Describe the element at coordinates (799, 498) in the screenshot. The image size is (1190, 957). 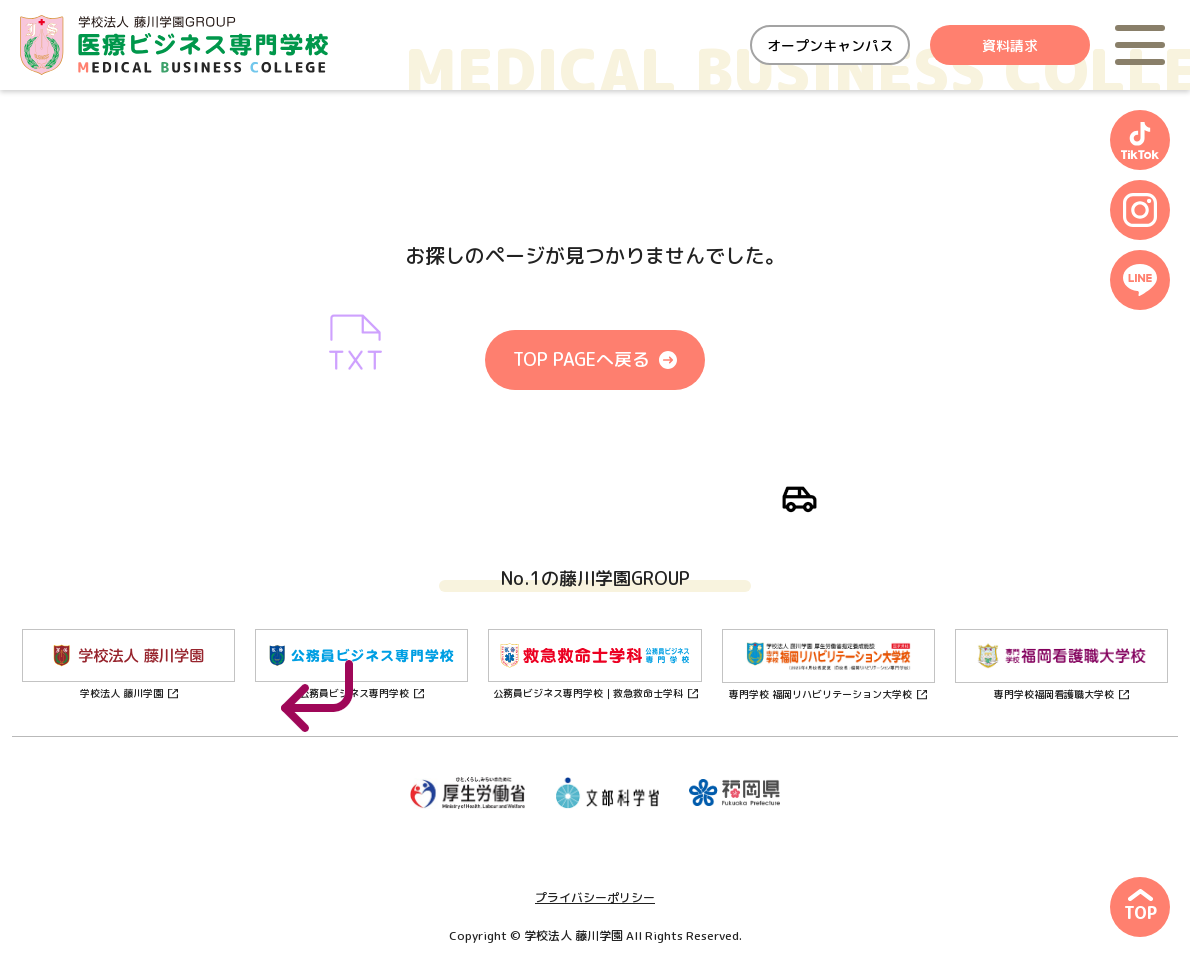
I see `access vehicle or driving settings` at that location.